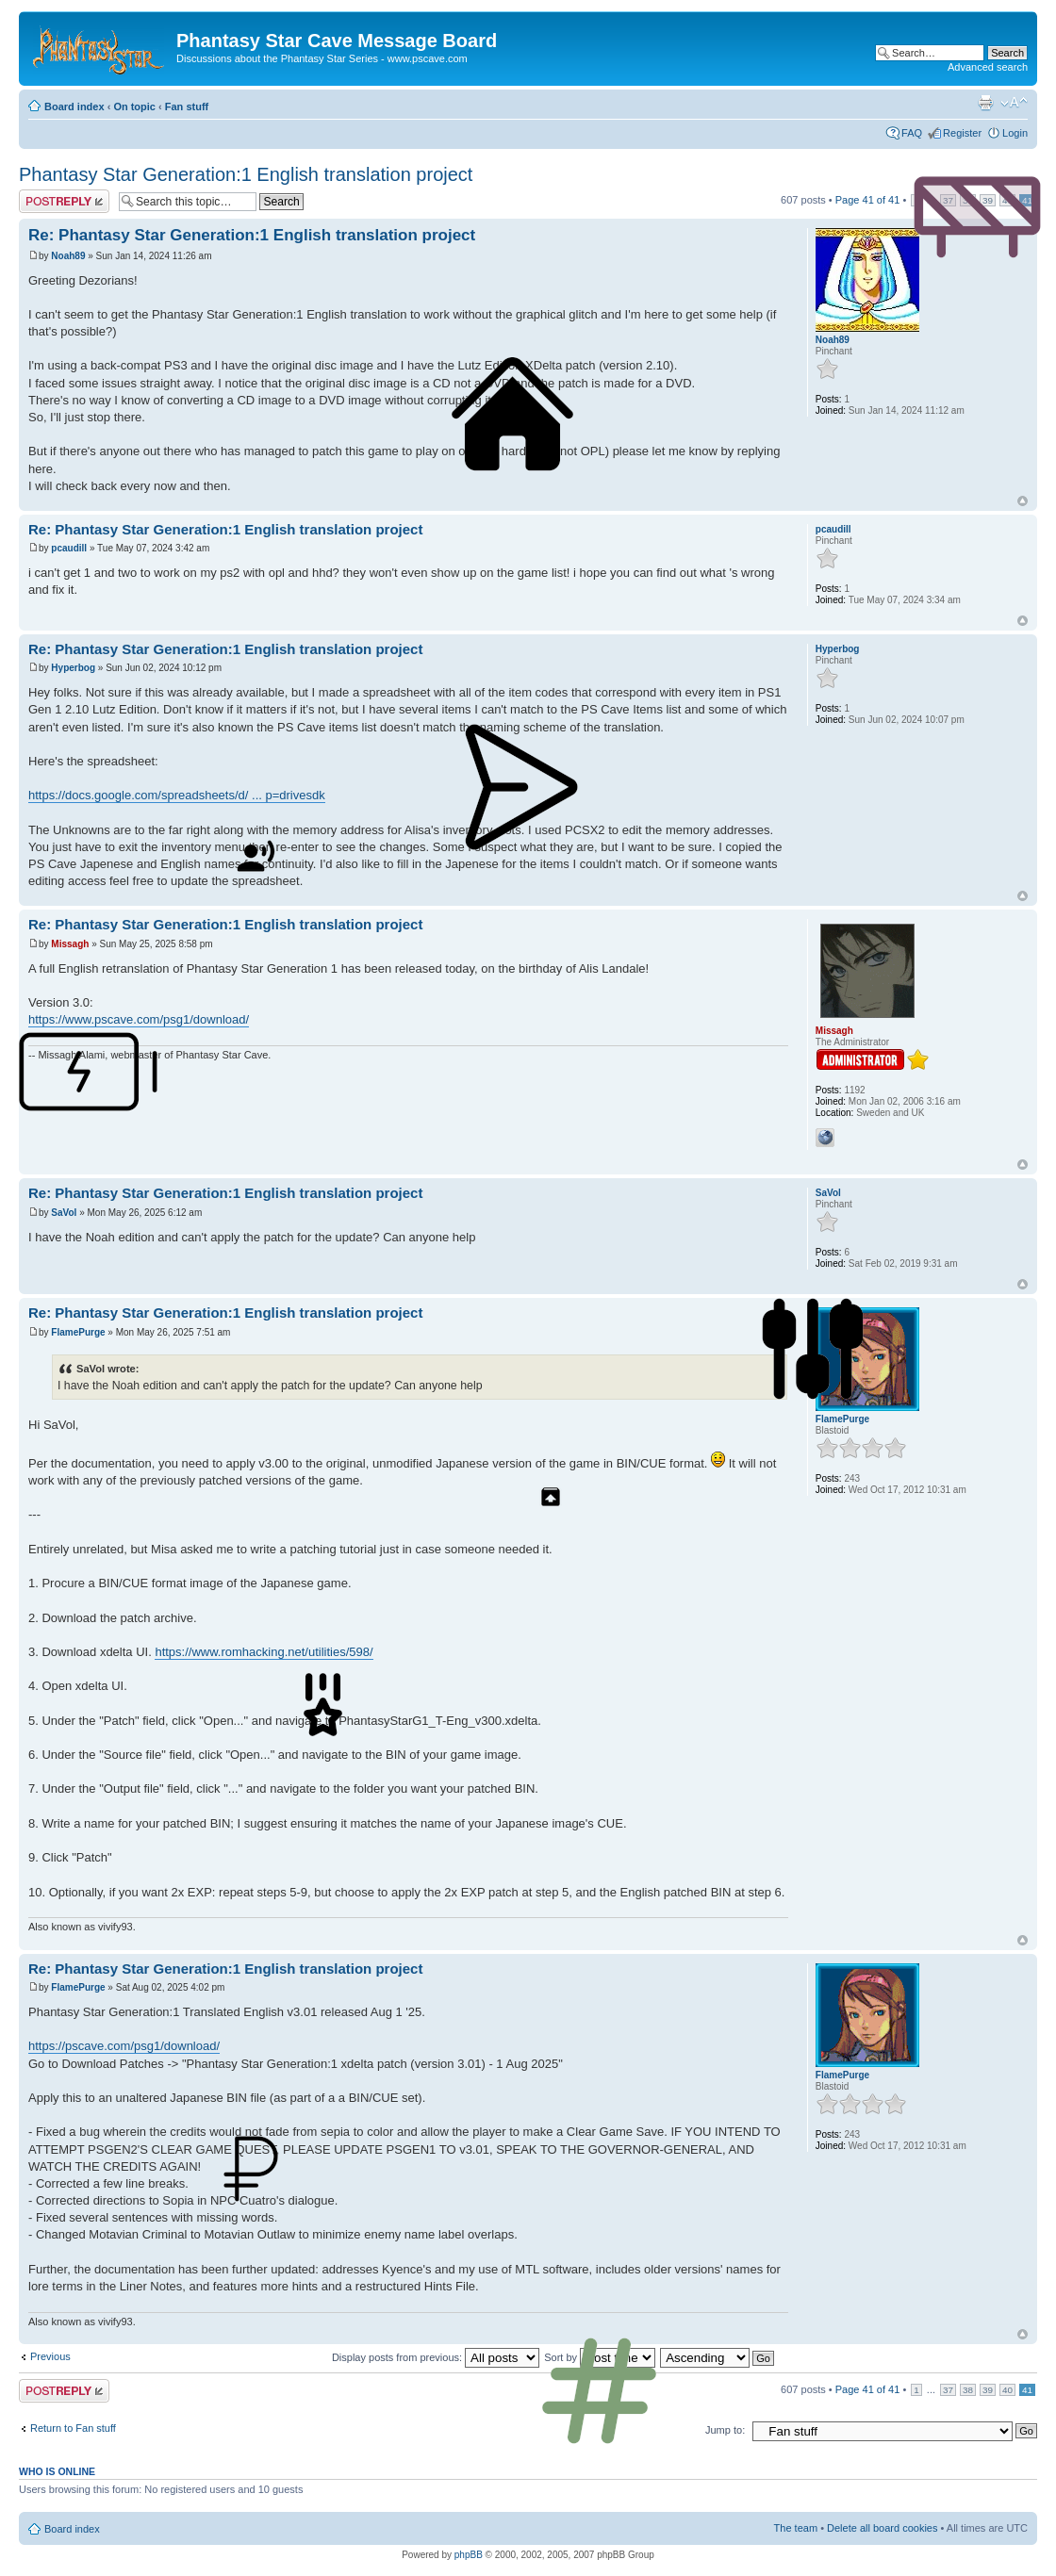 This screenshot has height=2576, width=1056. Describe the element at coordinates (977, 212) in the screenshot. I see `indicates a blocked or restricted area` at that location.